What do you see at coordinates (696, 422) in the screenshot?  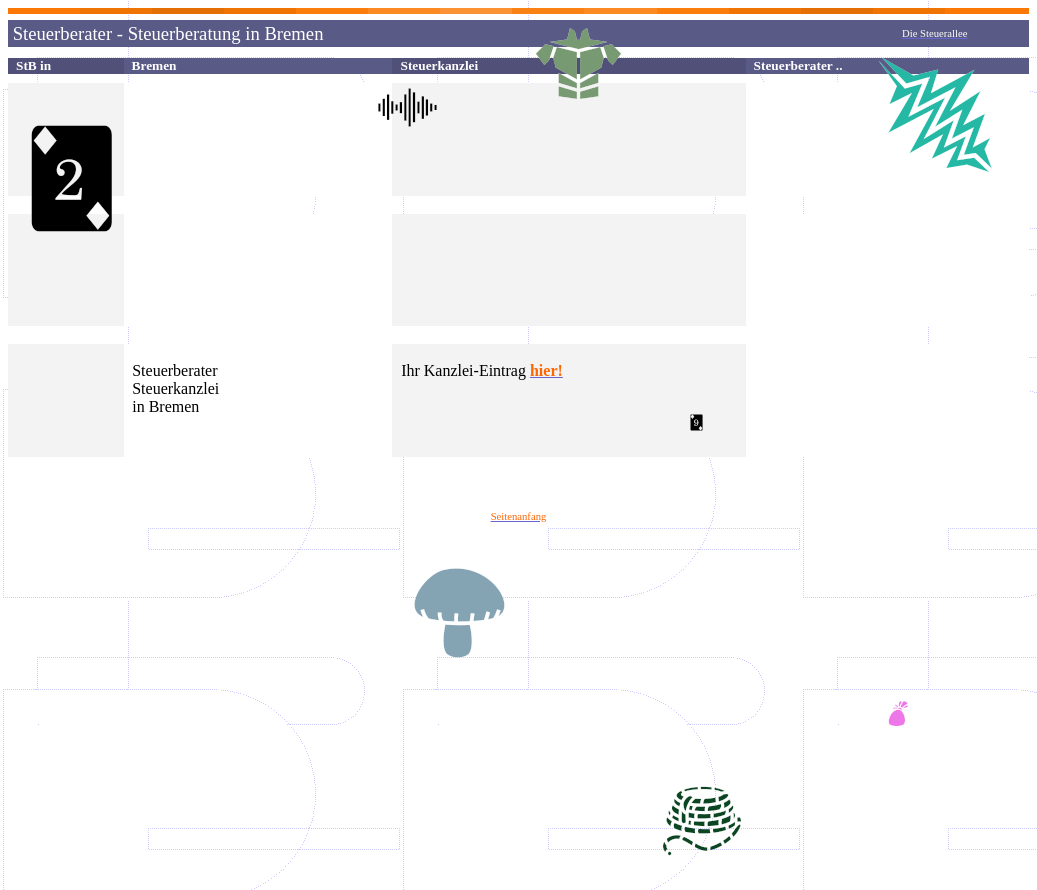 I see `nine of diamonds playing card` at bounding box center [696, 422].